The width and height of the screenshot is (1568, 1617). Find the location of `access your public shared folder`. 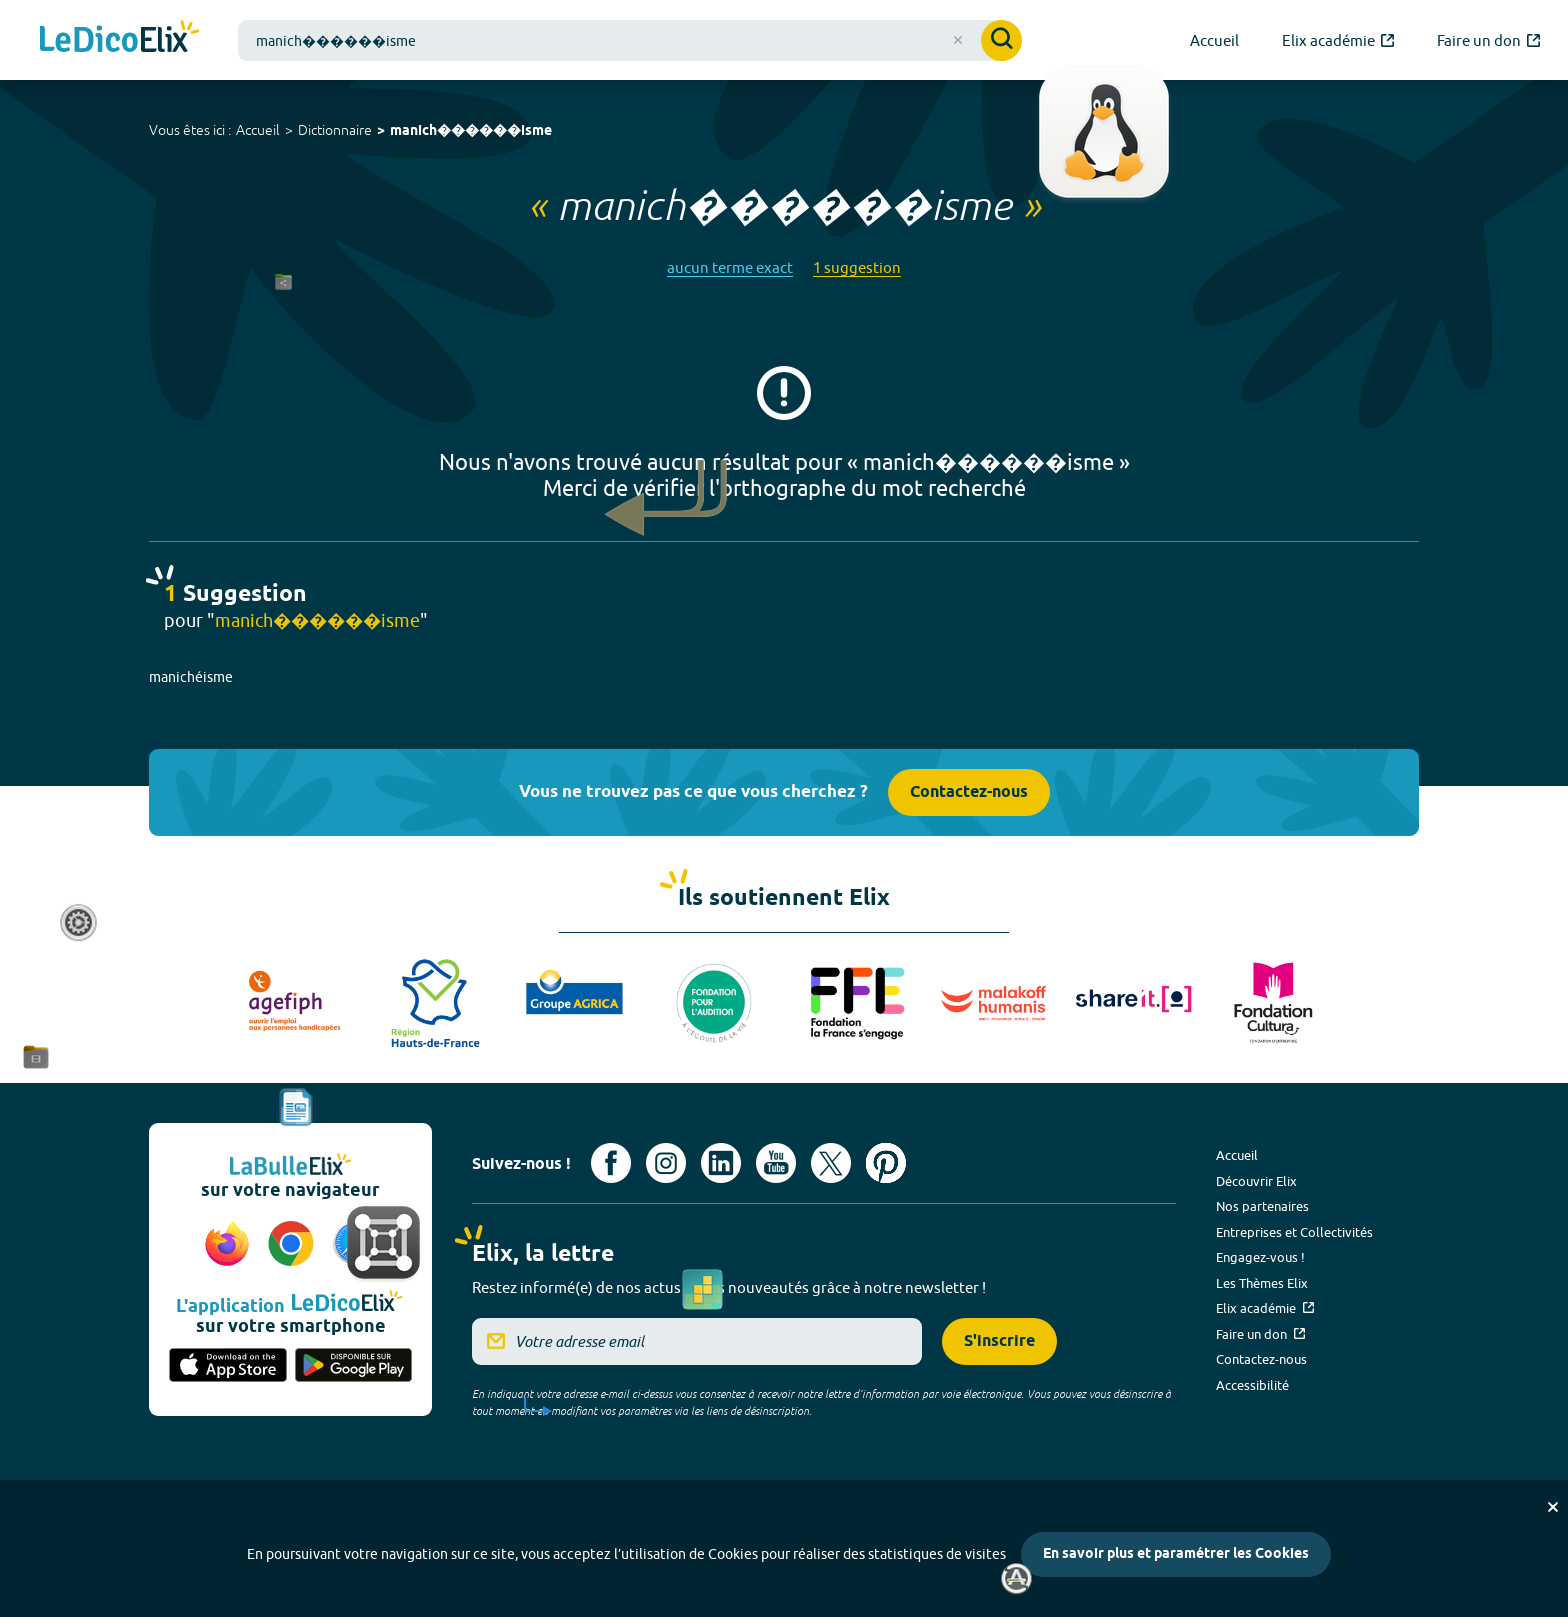

access your public shared folder is located at coordinates (283, 281).